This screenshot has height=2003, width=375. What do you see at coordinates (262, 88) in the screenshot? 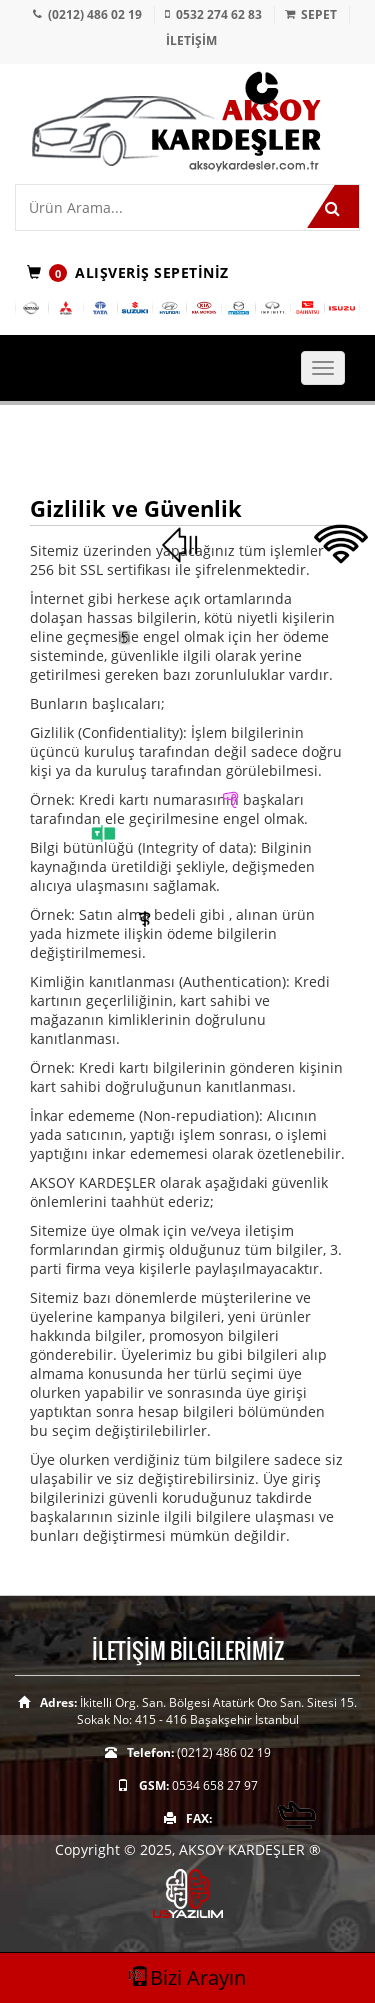
I see `view analytics or statistics breakdown` at bounding box center [262, 88].